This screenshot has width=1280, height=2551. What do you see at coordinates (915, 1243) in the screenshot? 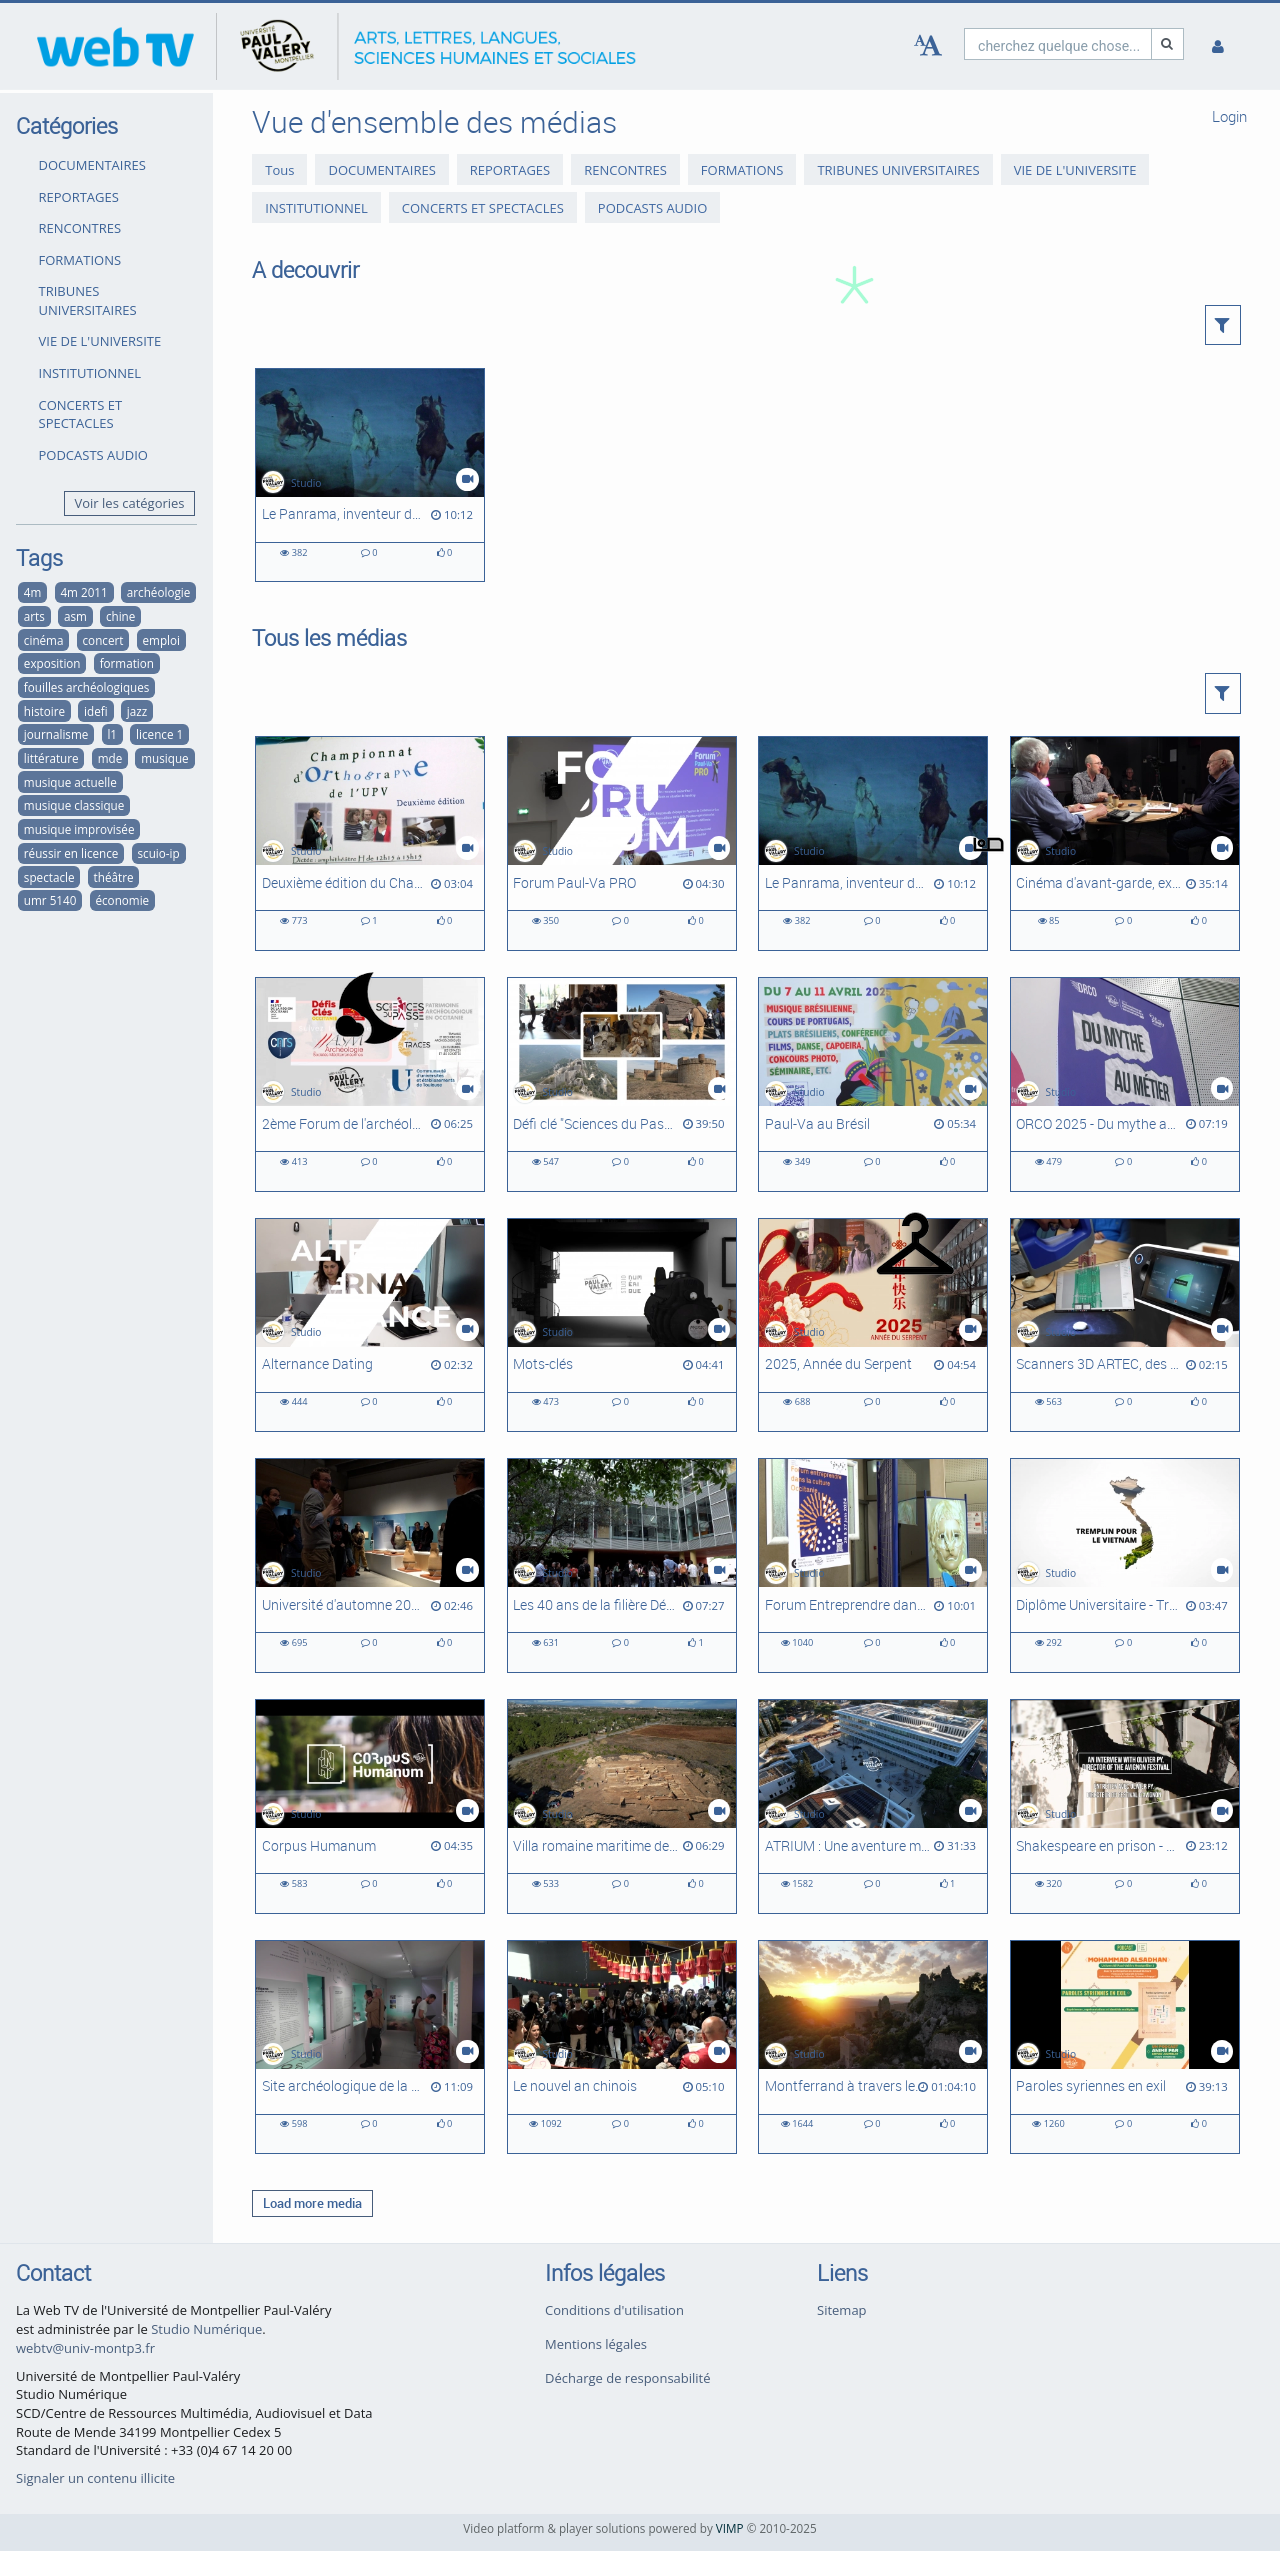
I see `access wardrobe or clothing options` at bounding box center [915, 1243].